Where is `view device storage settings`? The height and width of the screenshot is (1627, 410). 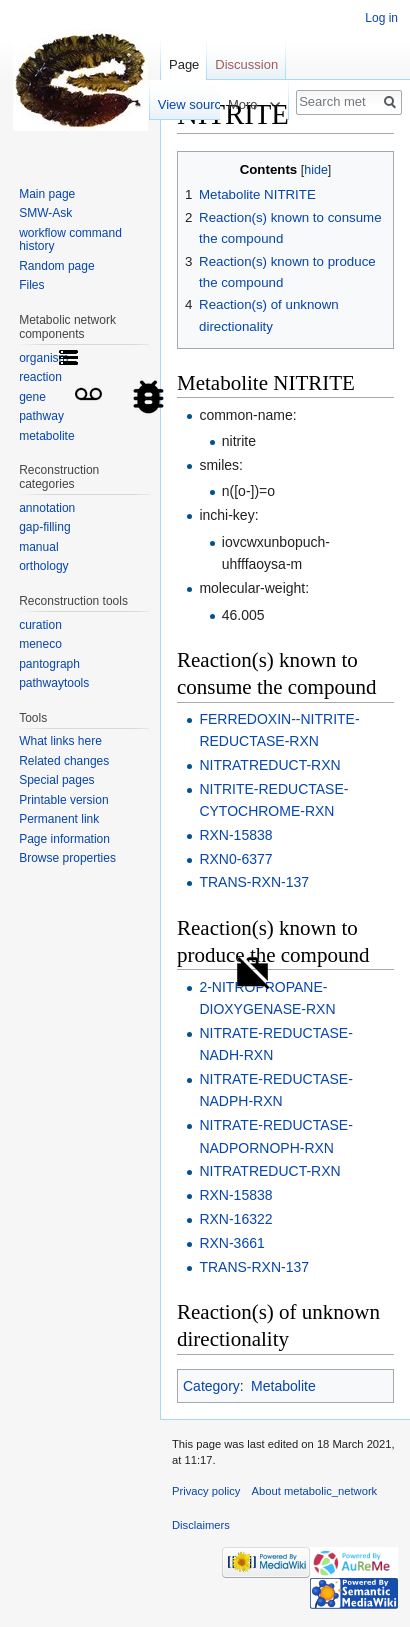 view device storage settings is located at coordinates (68, 357).